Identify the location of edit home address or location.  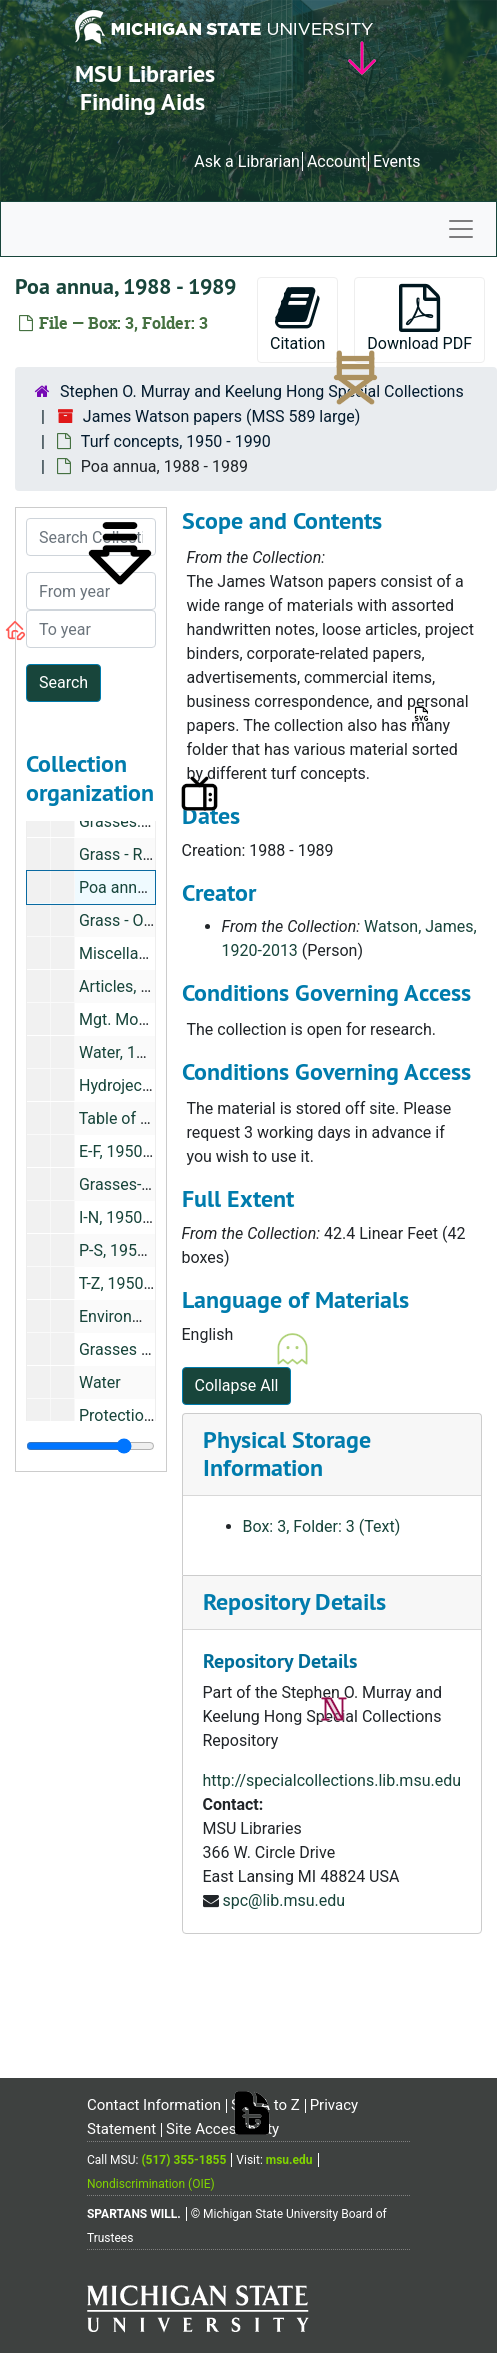
(15, 630).